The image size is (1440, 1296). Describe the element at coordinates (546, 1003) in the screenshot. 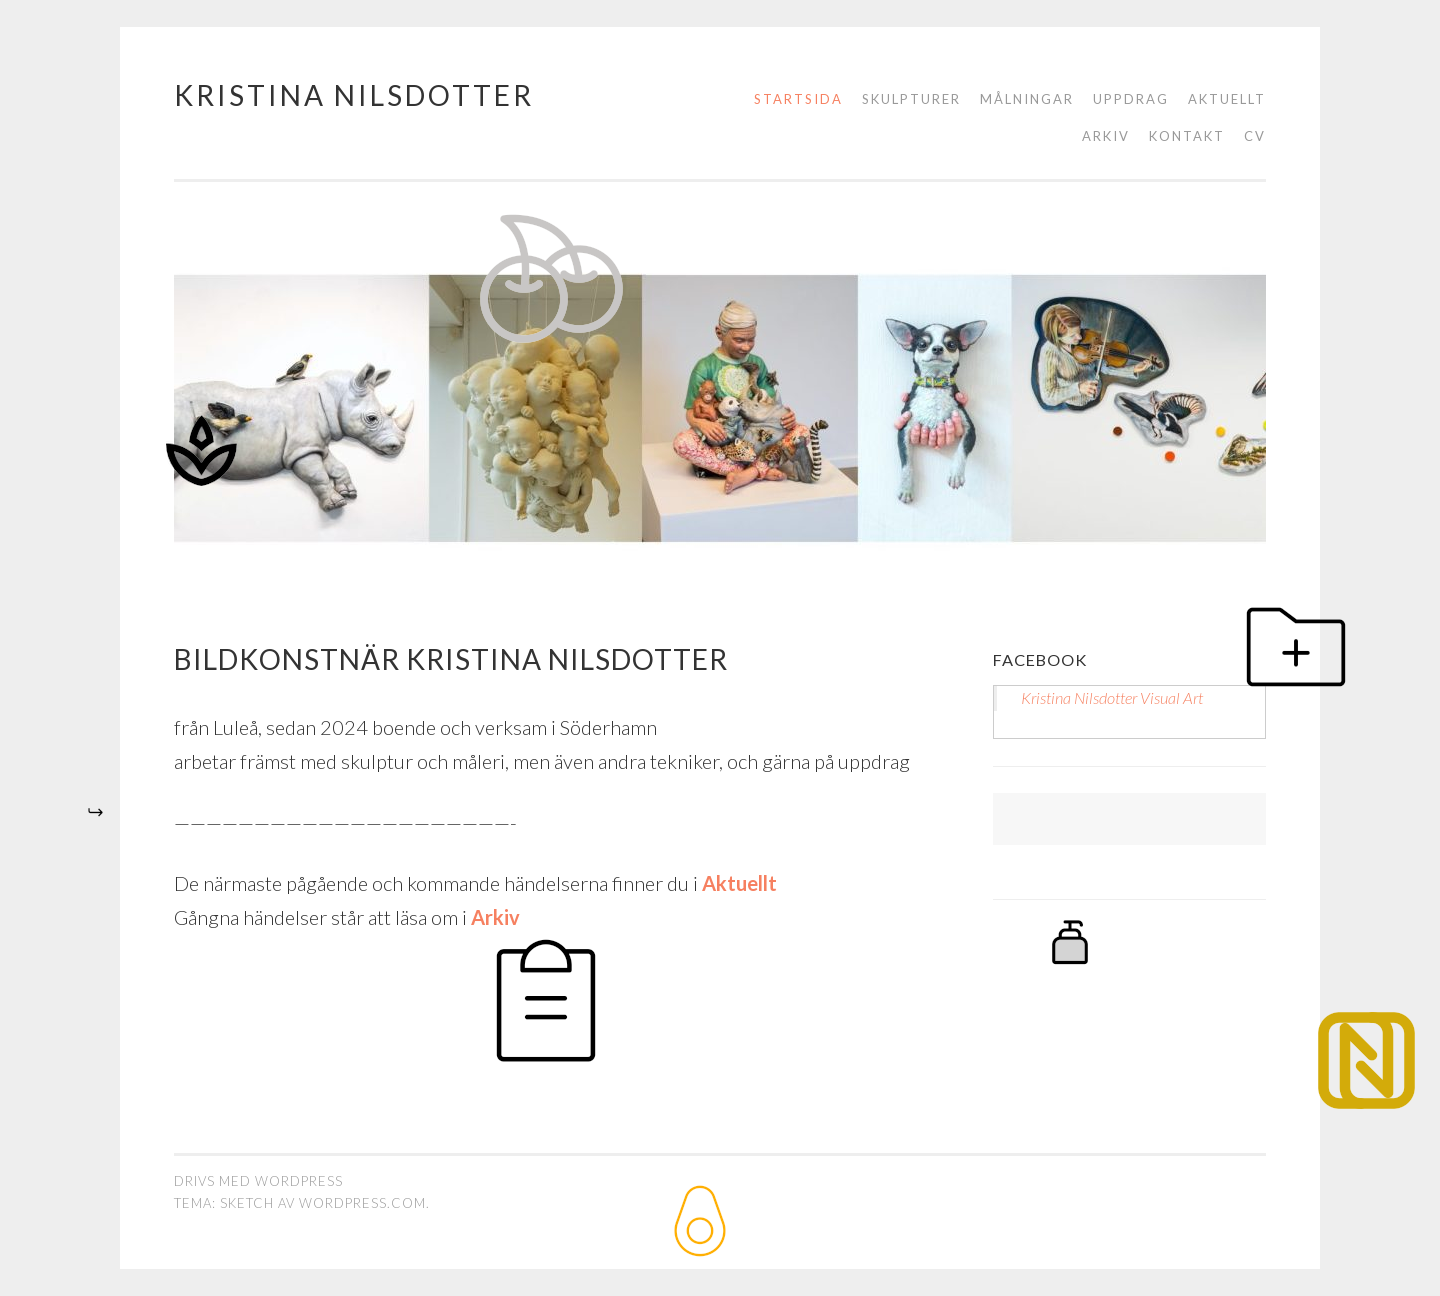

I see `view clipboard contents` at that location.